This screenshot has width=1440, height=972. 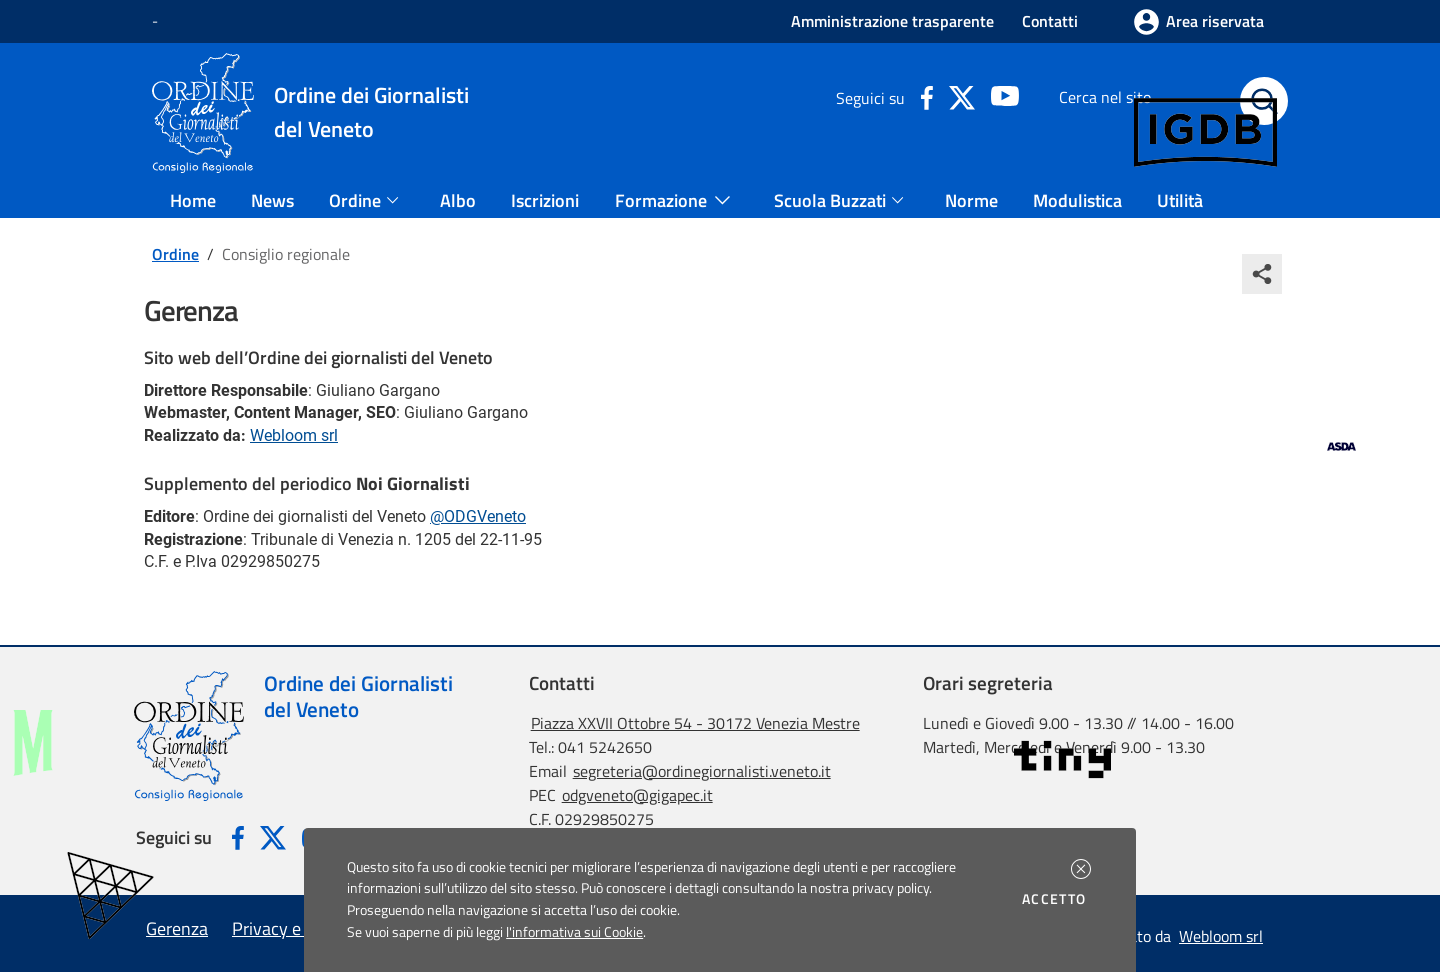 I want to click on three.js library or project branding, so click(x=110, y=895).